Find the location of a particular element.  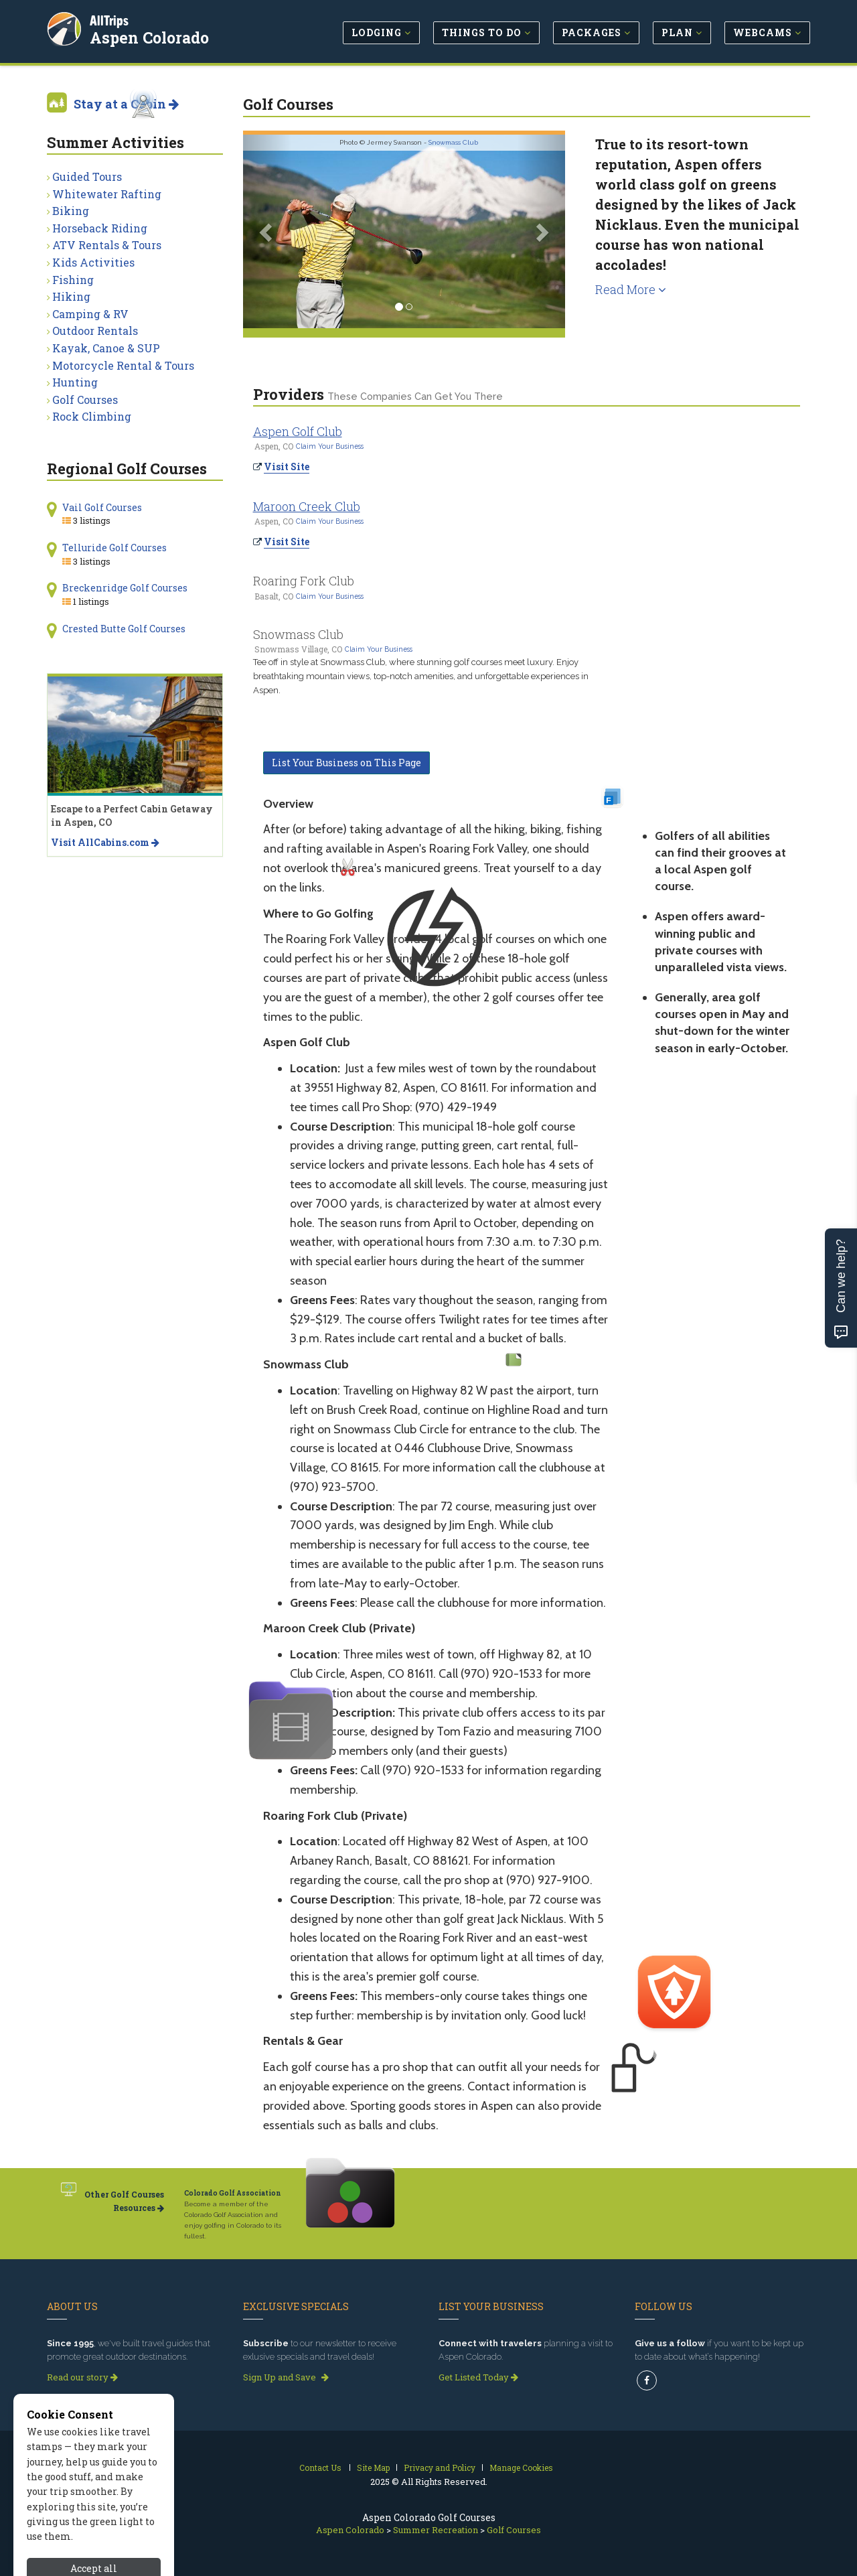

open fluent reader app is located at coordinates (612, 796).